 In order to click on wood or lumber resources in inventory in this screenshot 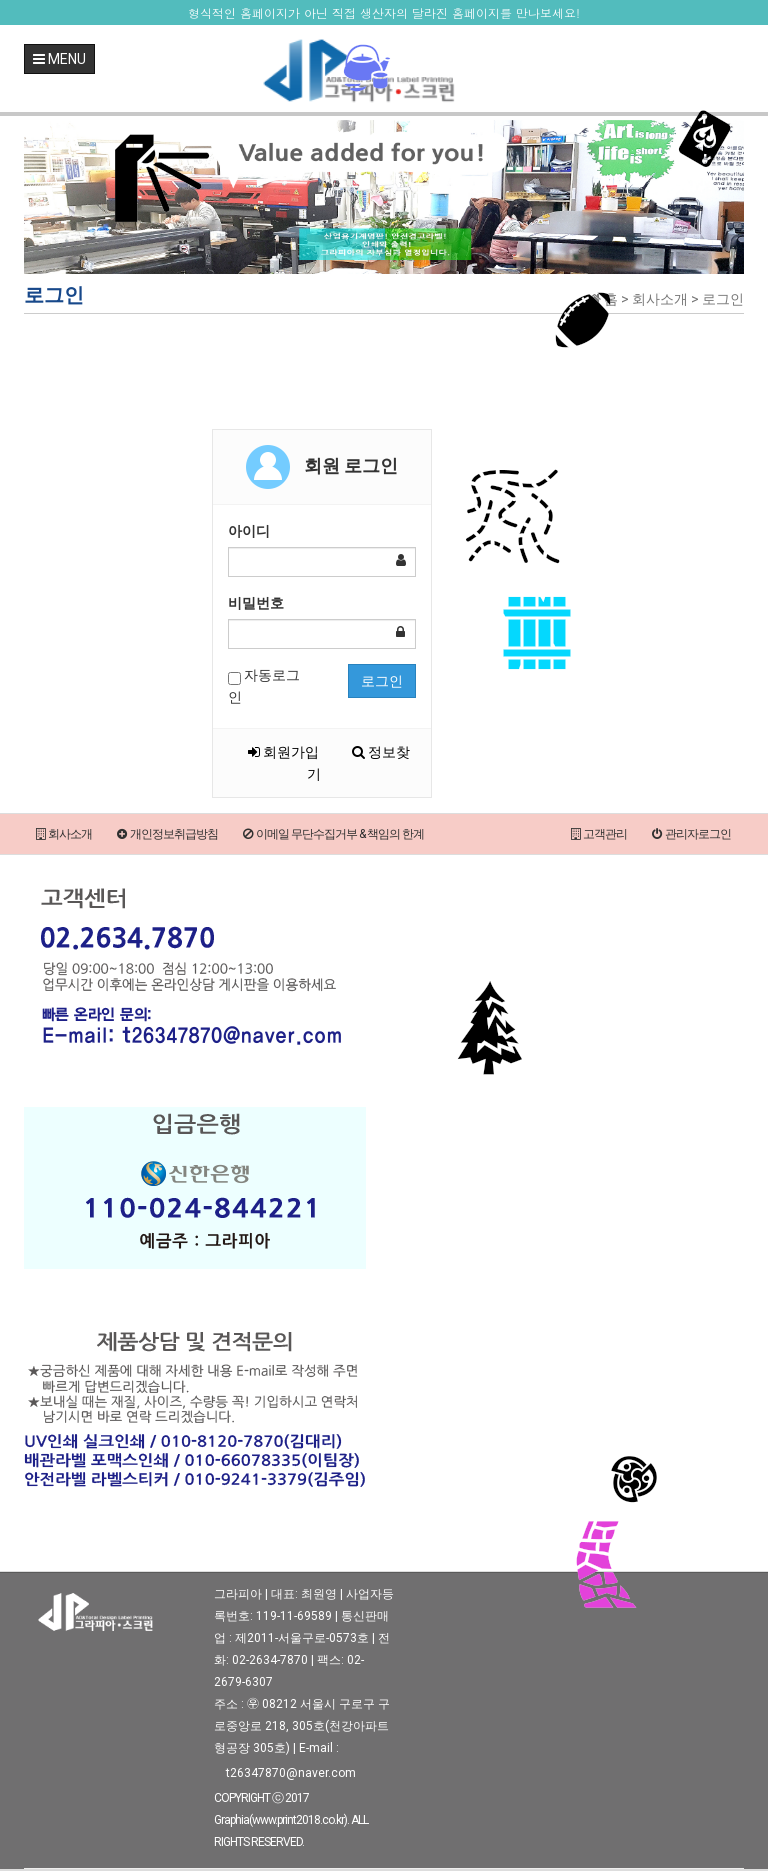, I will do `click(537, 633)`.